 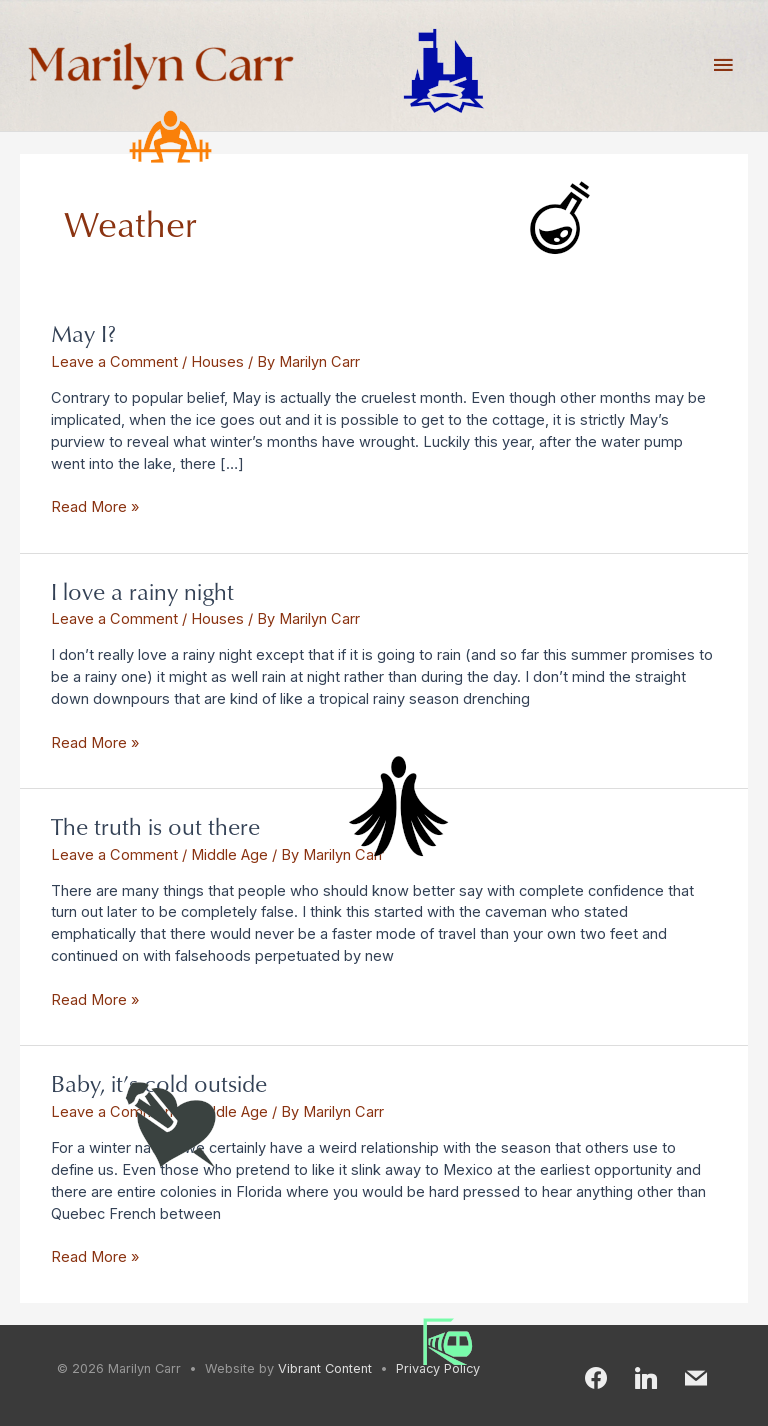 I want to click on view subway or metro transit options, so click(x=447, y=1341).